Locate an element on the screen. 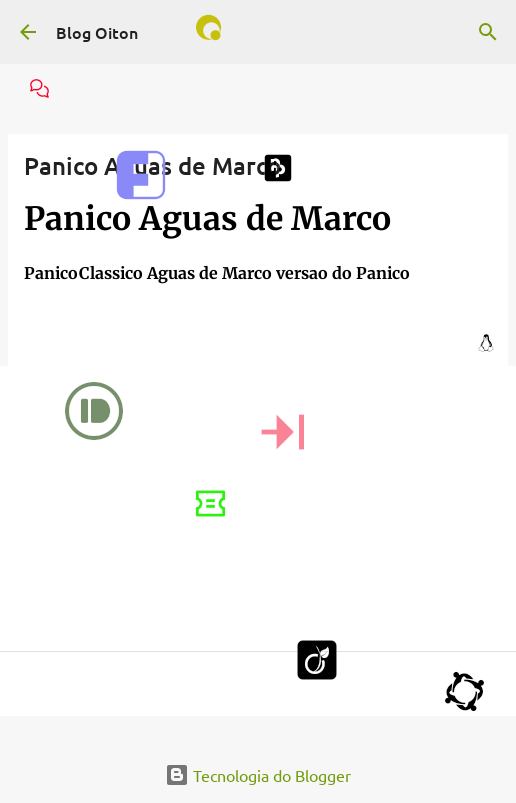  indicates linux operating system compatibility is located at coordinates (486, 343).